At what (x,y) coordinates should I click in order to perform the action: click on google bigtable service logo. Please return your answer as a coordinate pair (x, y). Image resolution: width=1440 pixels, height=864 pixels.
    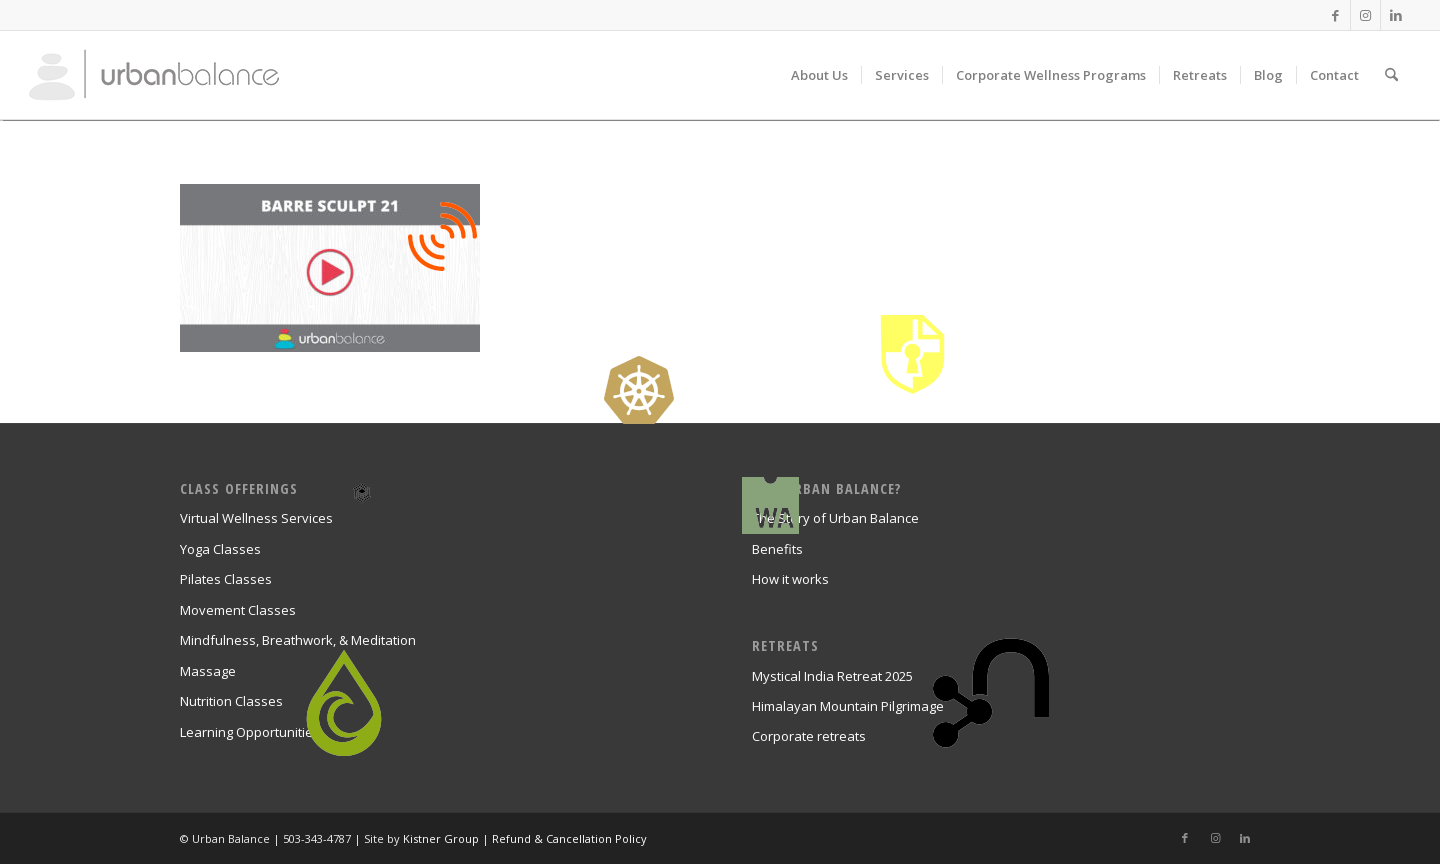
    Looking at the image, I should click on (362, 493).